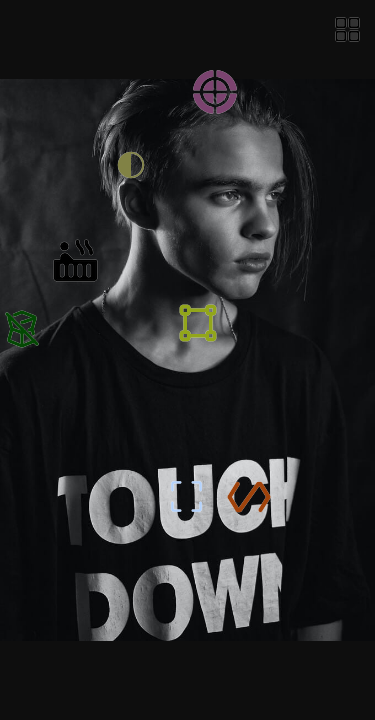  Describe the element at coordinates (347, 29) in the screenshot. I see `view all apps or applications` at that location.